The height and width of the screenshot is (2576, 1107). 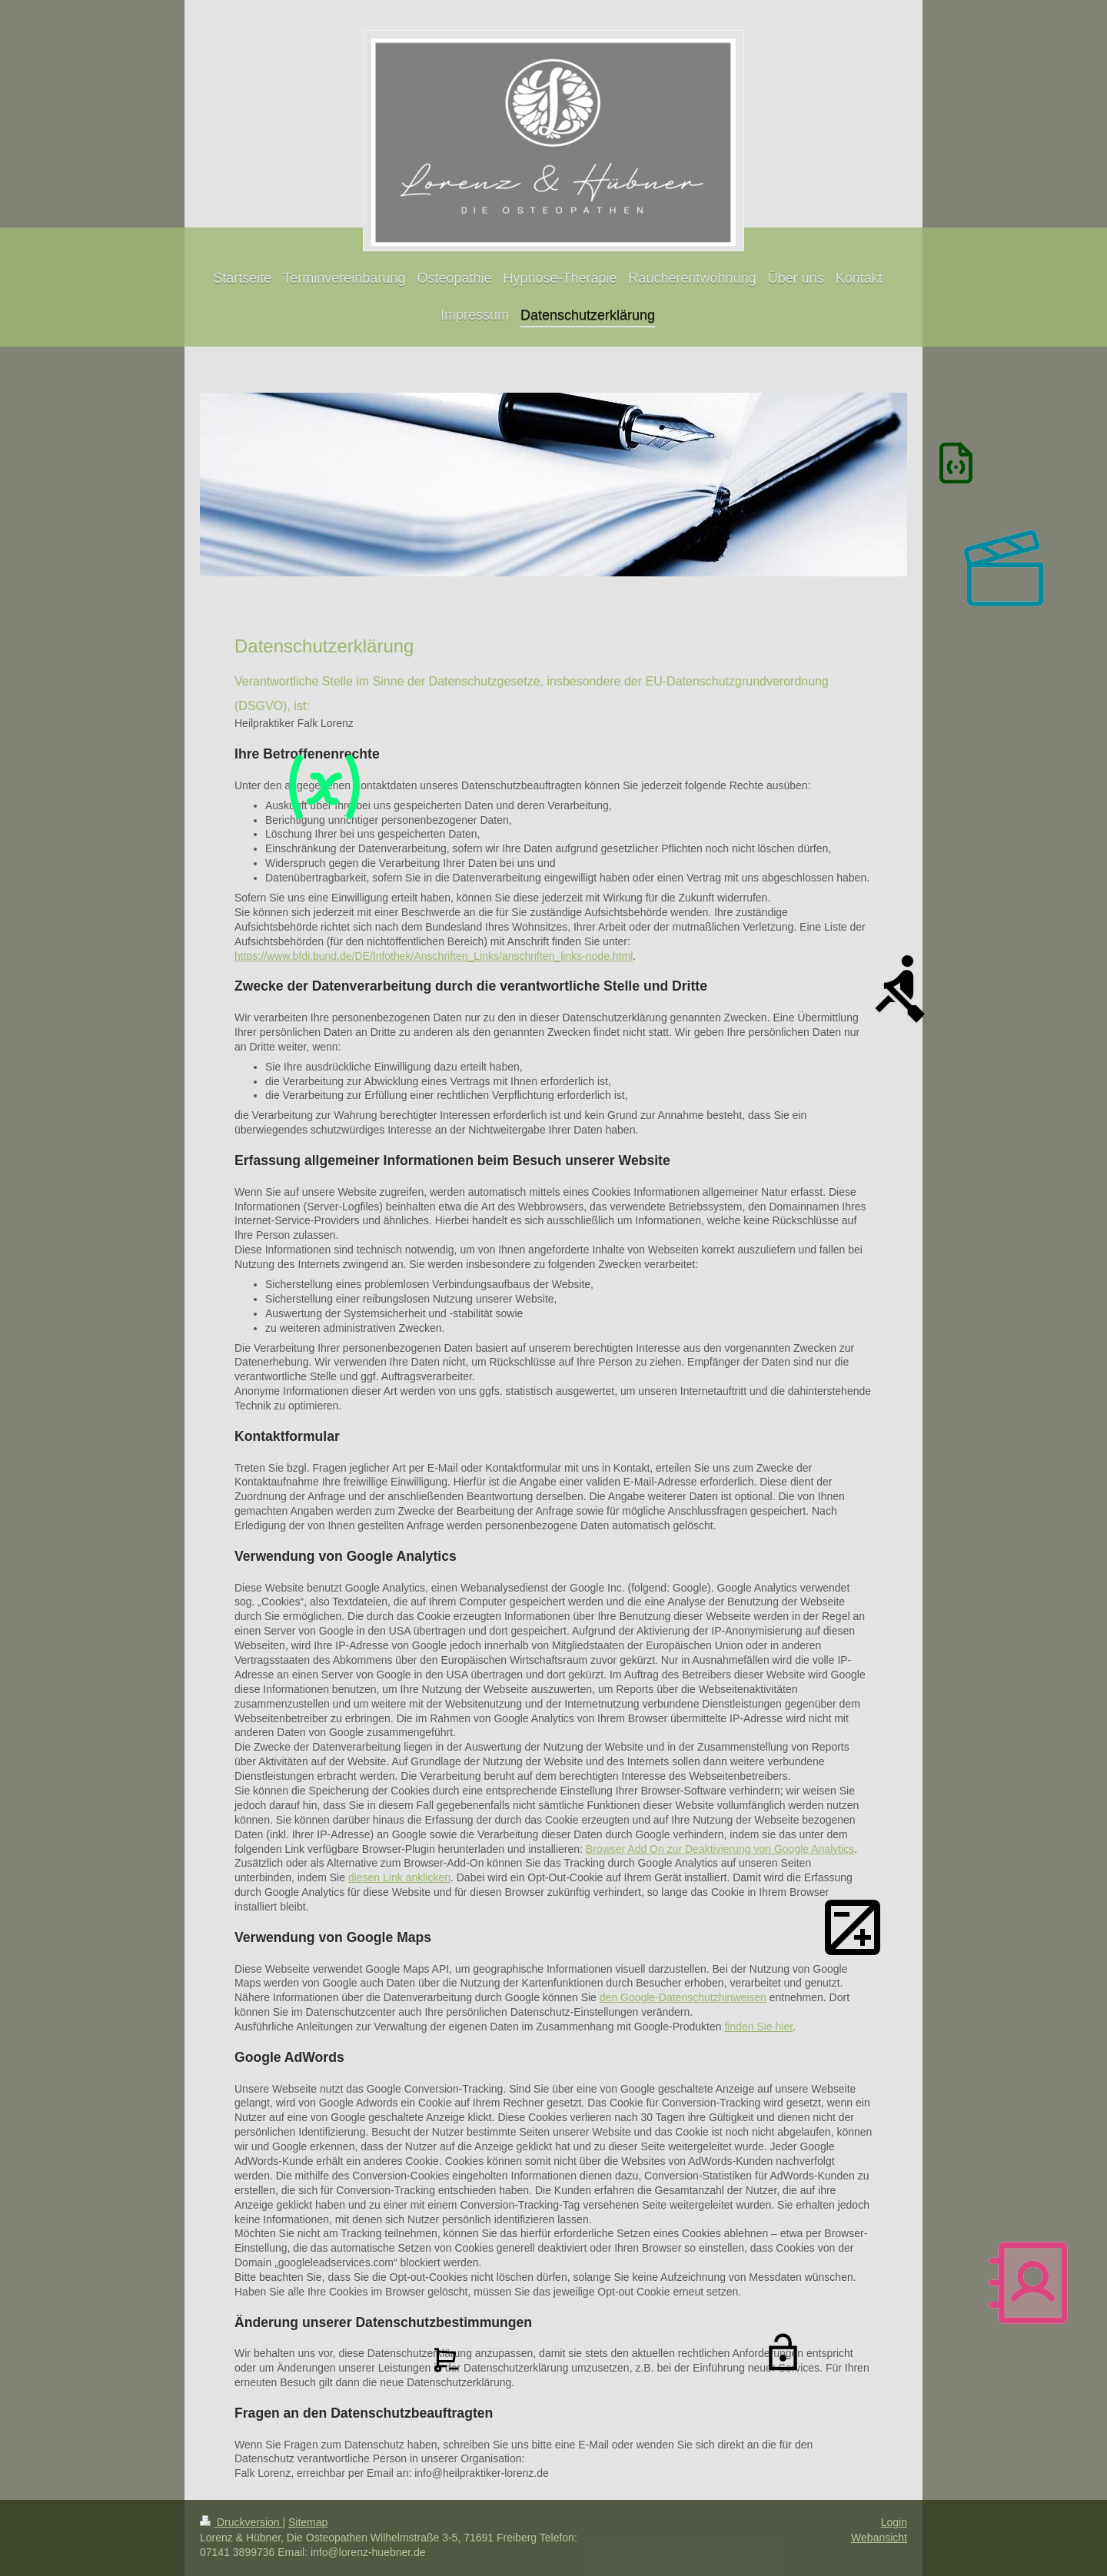 I want to click on adjust image exposure settings, so click(x=853, y=1927).